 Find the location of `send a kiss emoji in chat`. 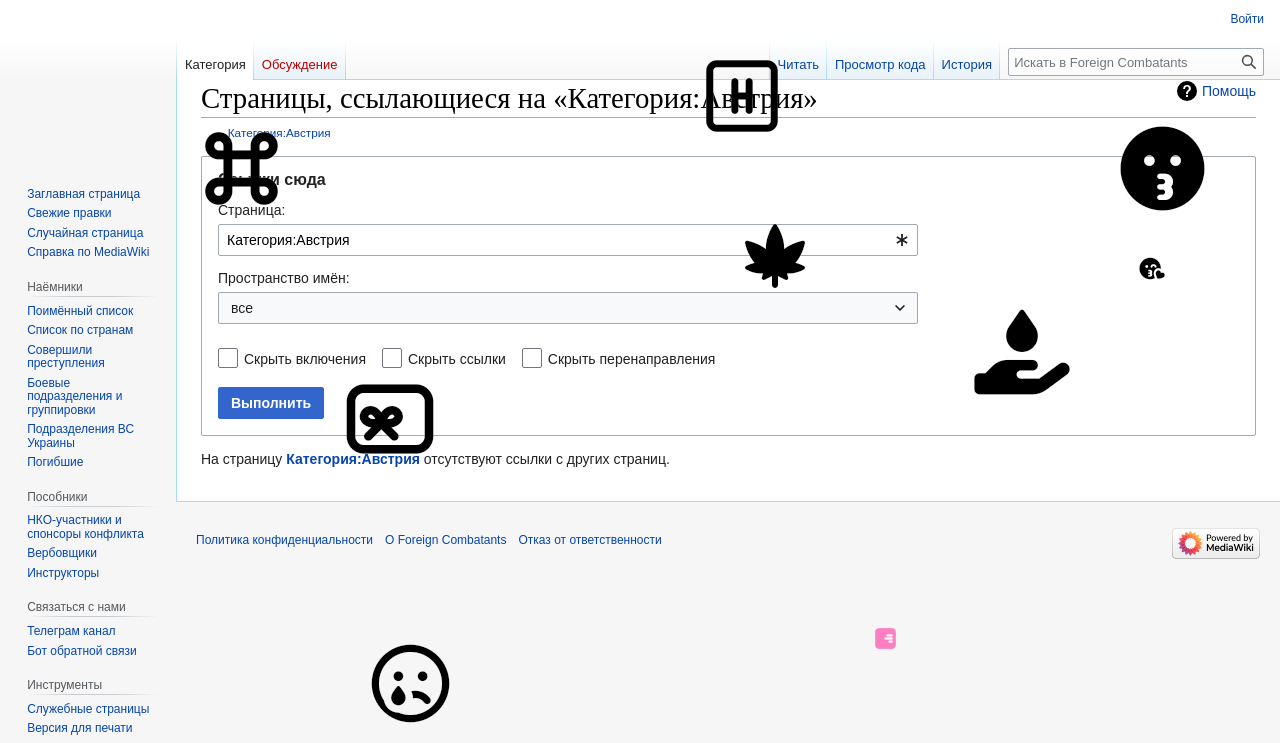

send a kiss emoji in chat is located at coordinates (1162, 168).